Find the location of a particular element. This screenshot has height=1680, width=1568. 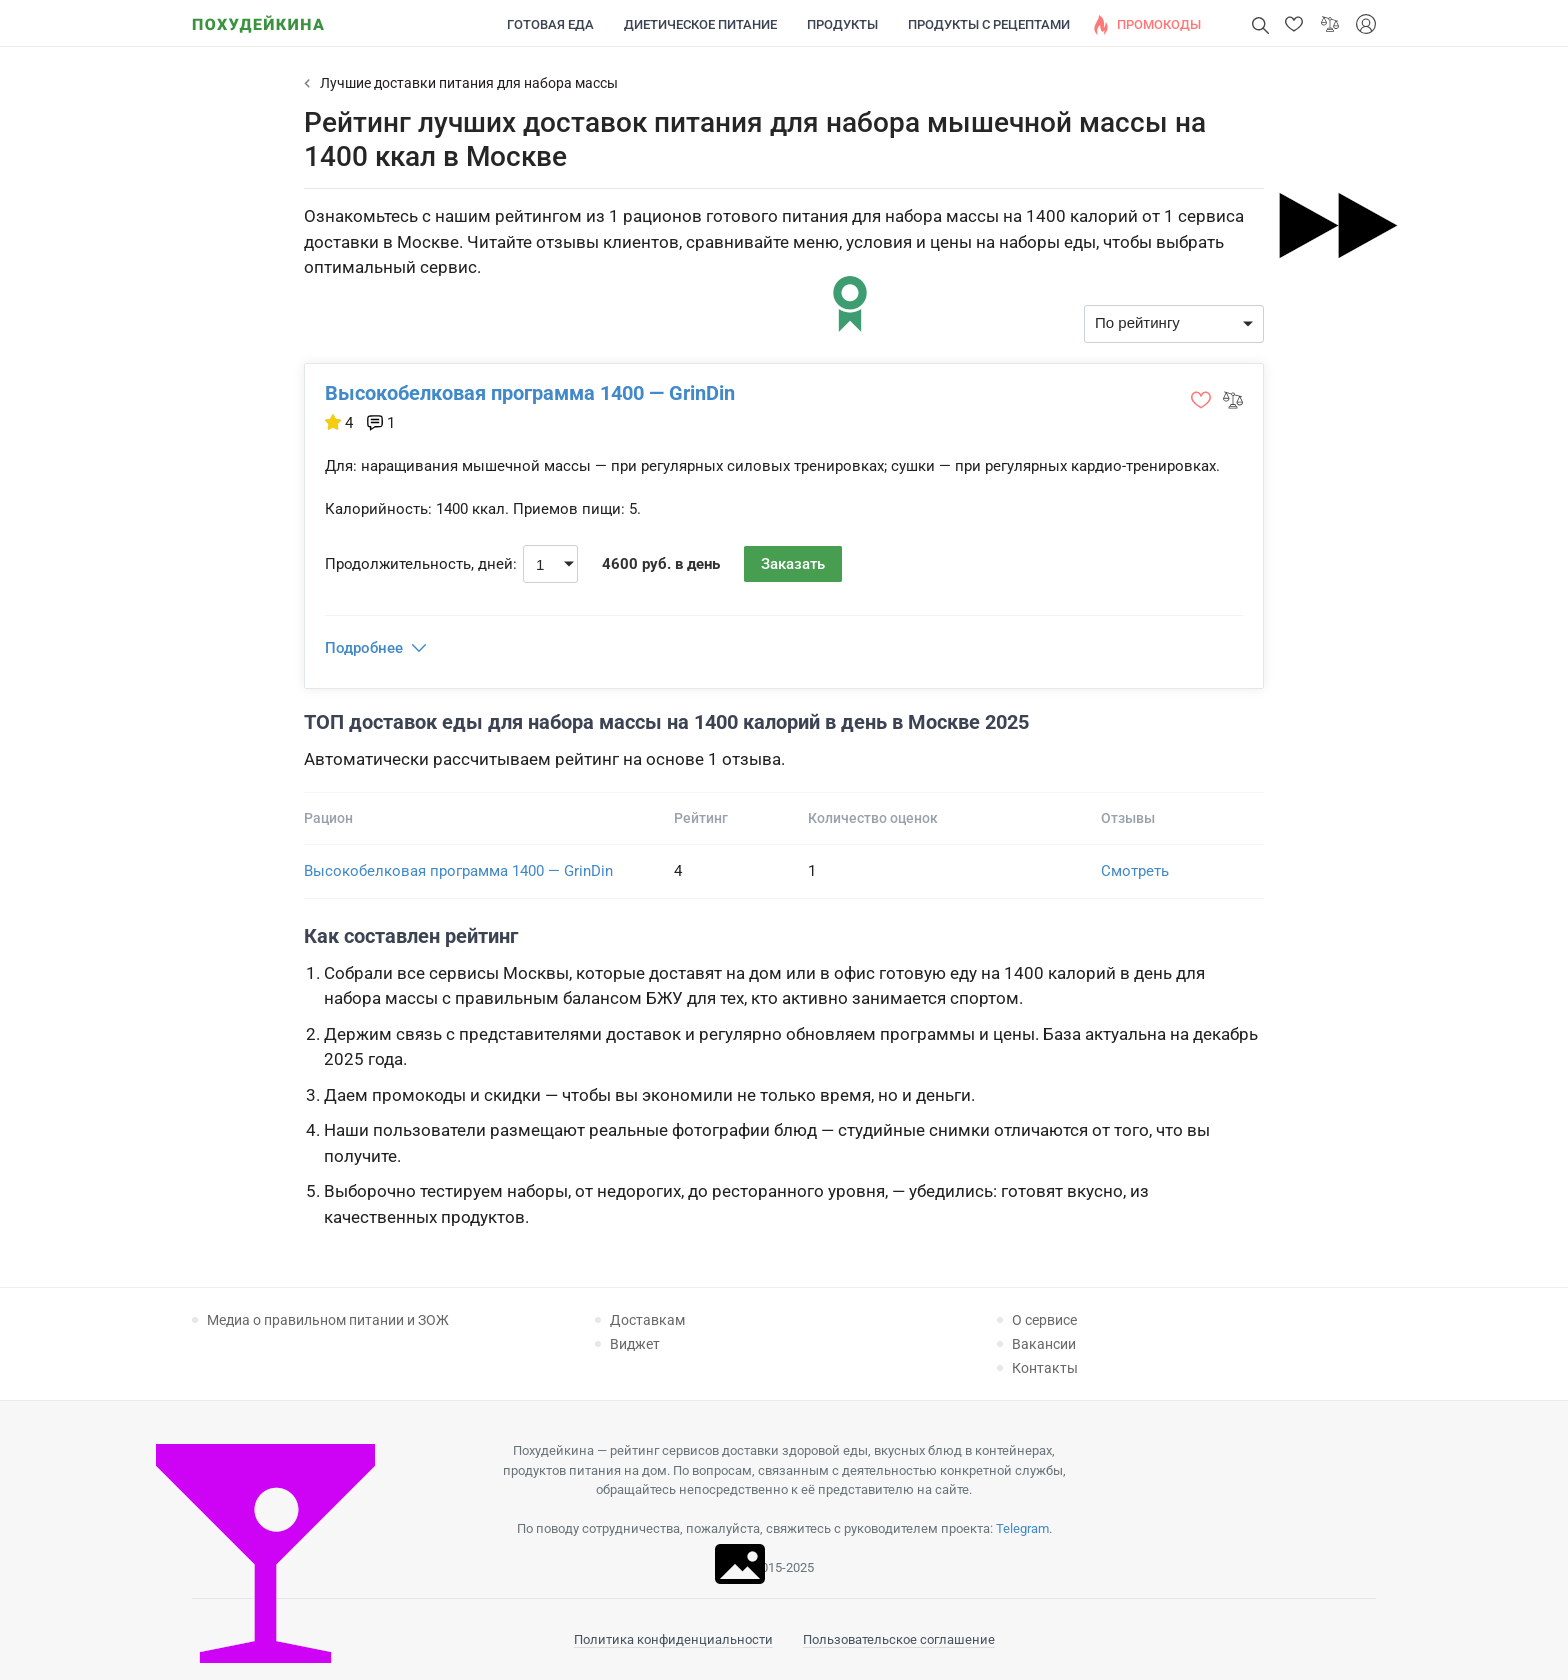

view photos or images is located at coordinates (740, 1564).